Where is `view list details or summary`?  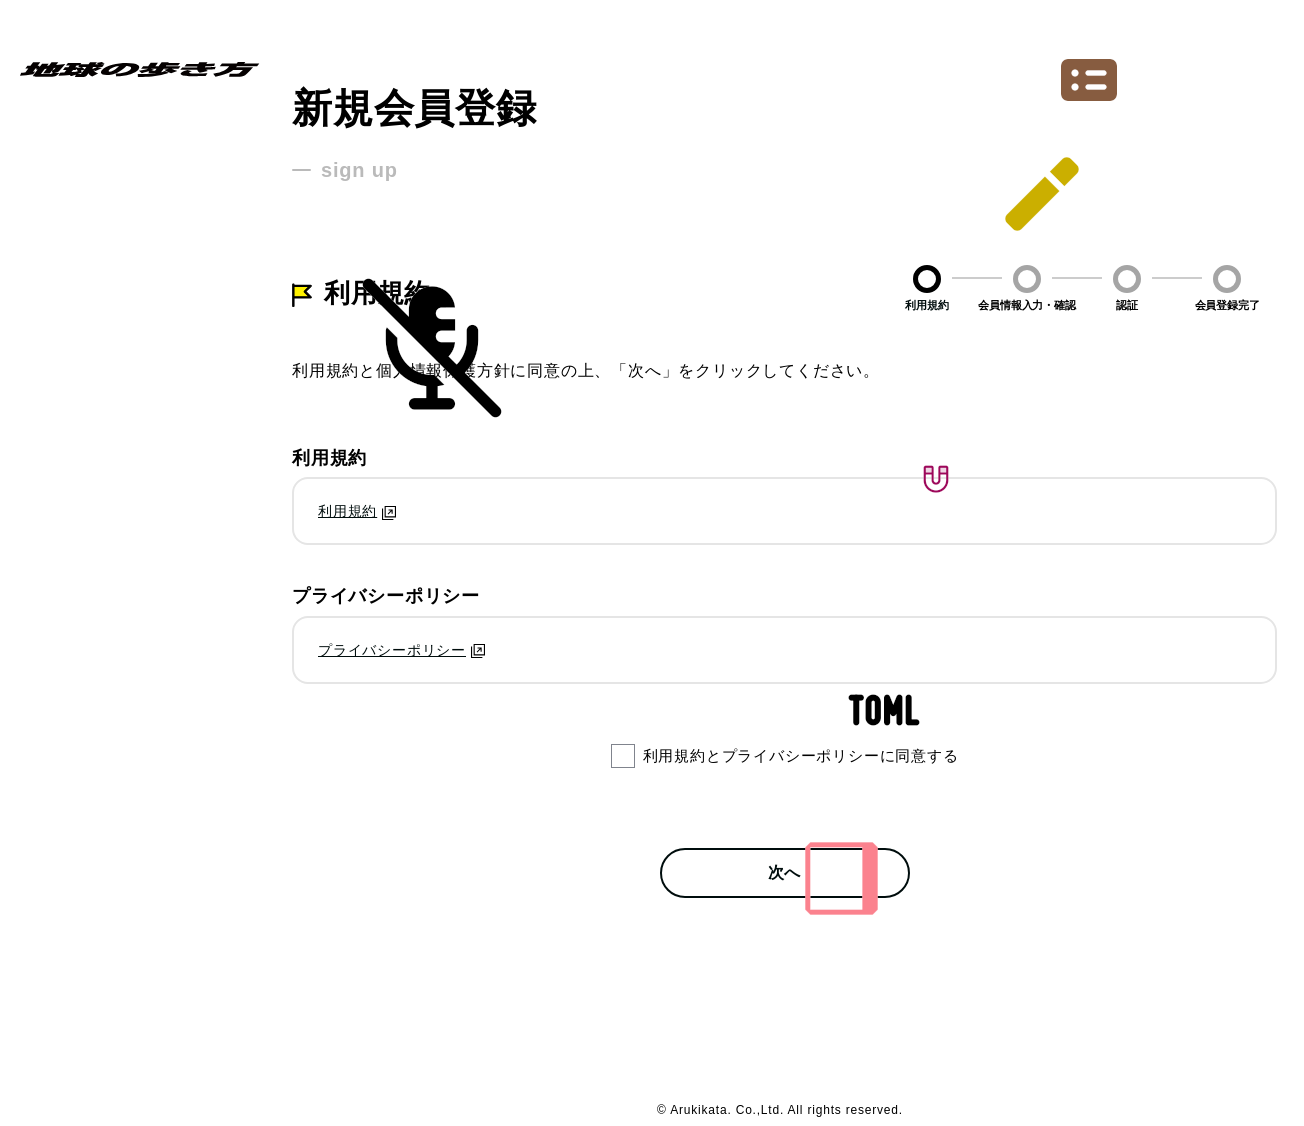 view list details or summary is located at coordinates (1089, 80).